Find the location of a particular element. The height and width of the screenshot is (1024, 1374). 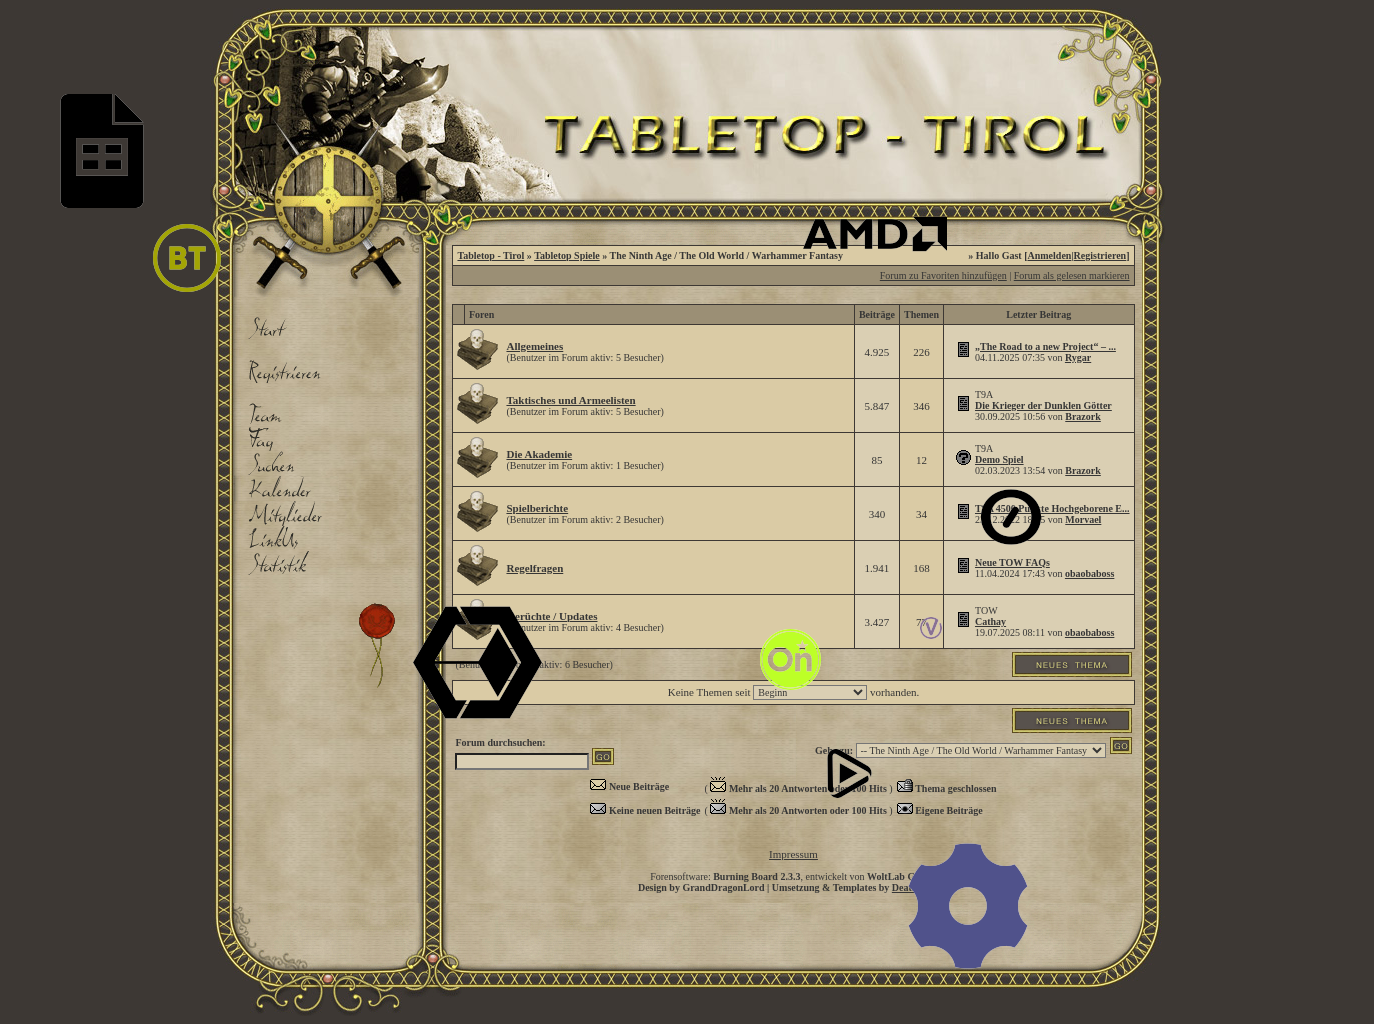

BT (British Telecom) company logo is located at coordinates (187, 258).